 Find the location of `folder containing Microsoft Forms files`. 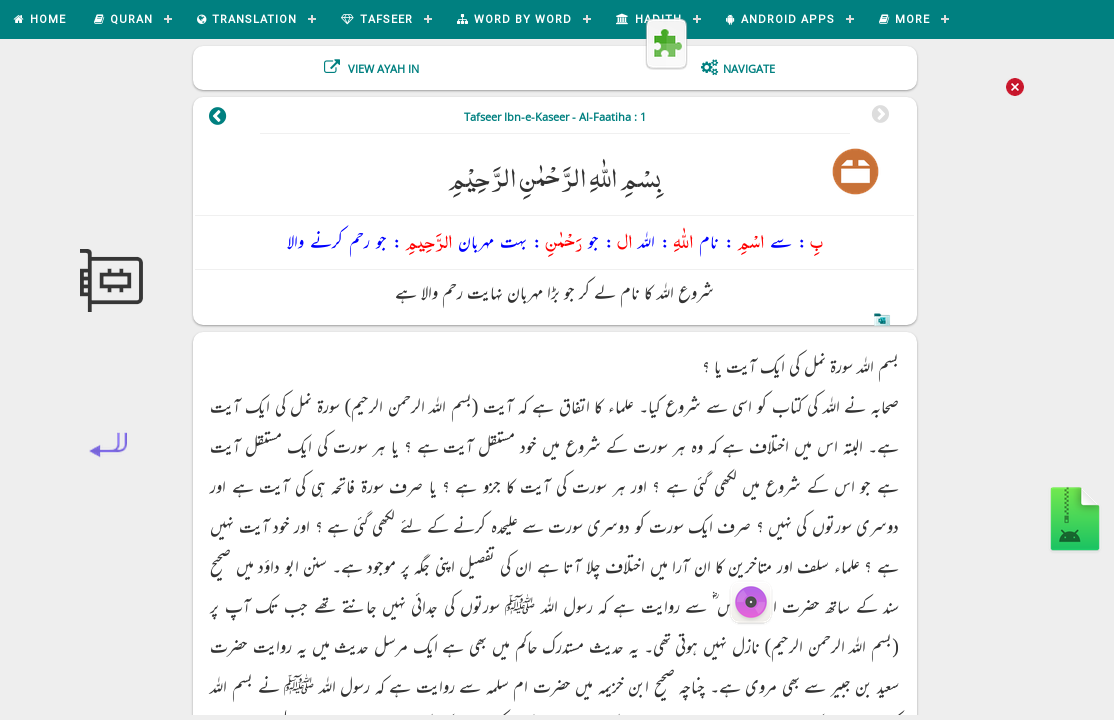

folder containing Microsoft Forms files is located at coordinates (882, 320).